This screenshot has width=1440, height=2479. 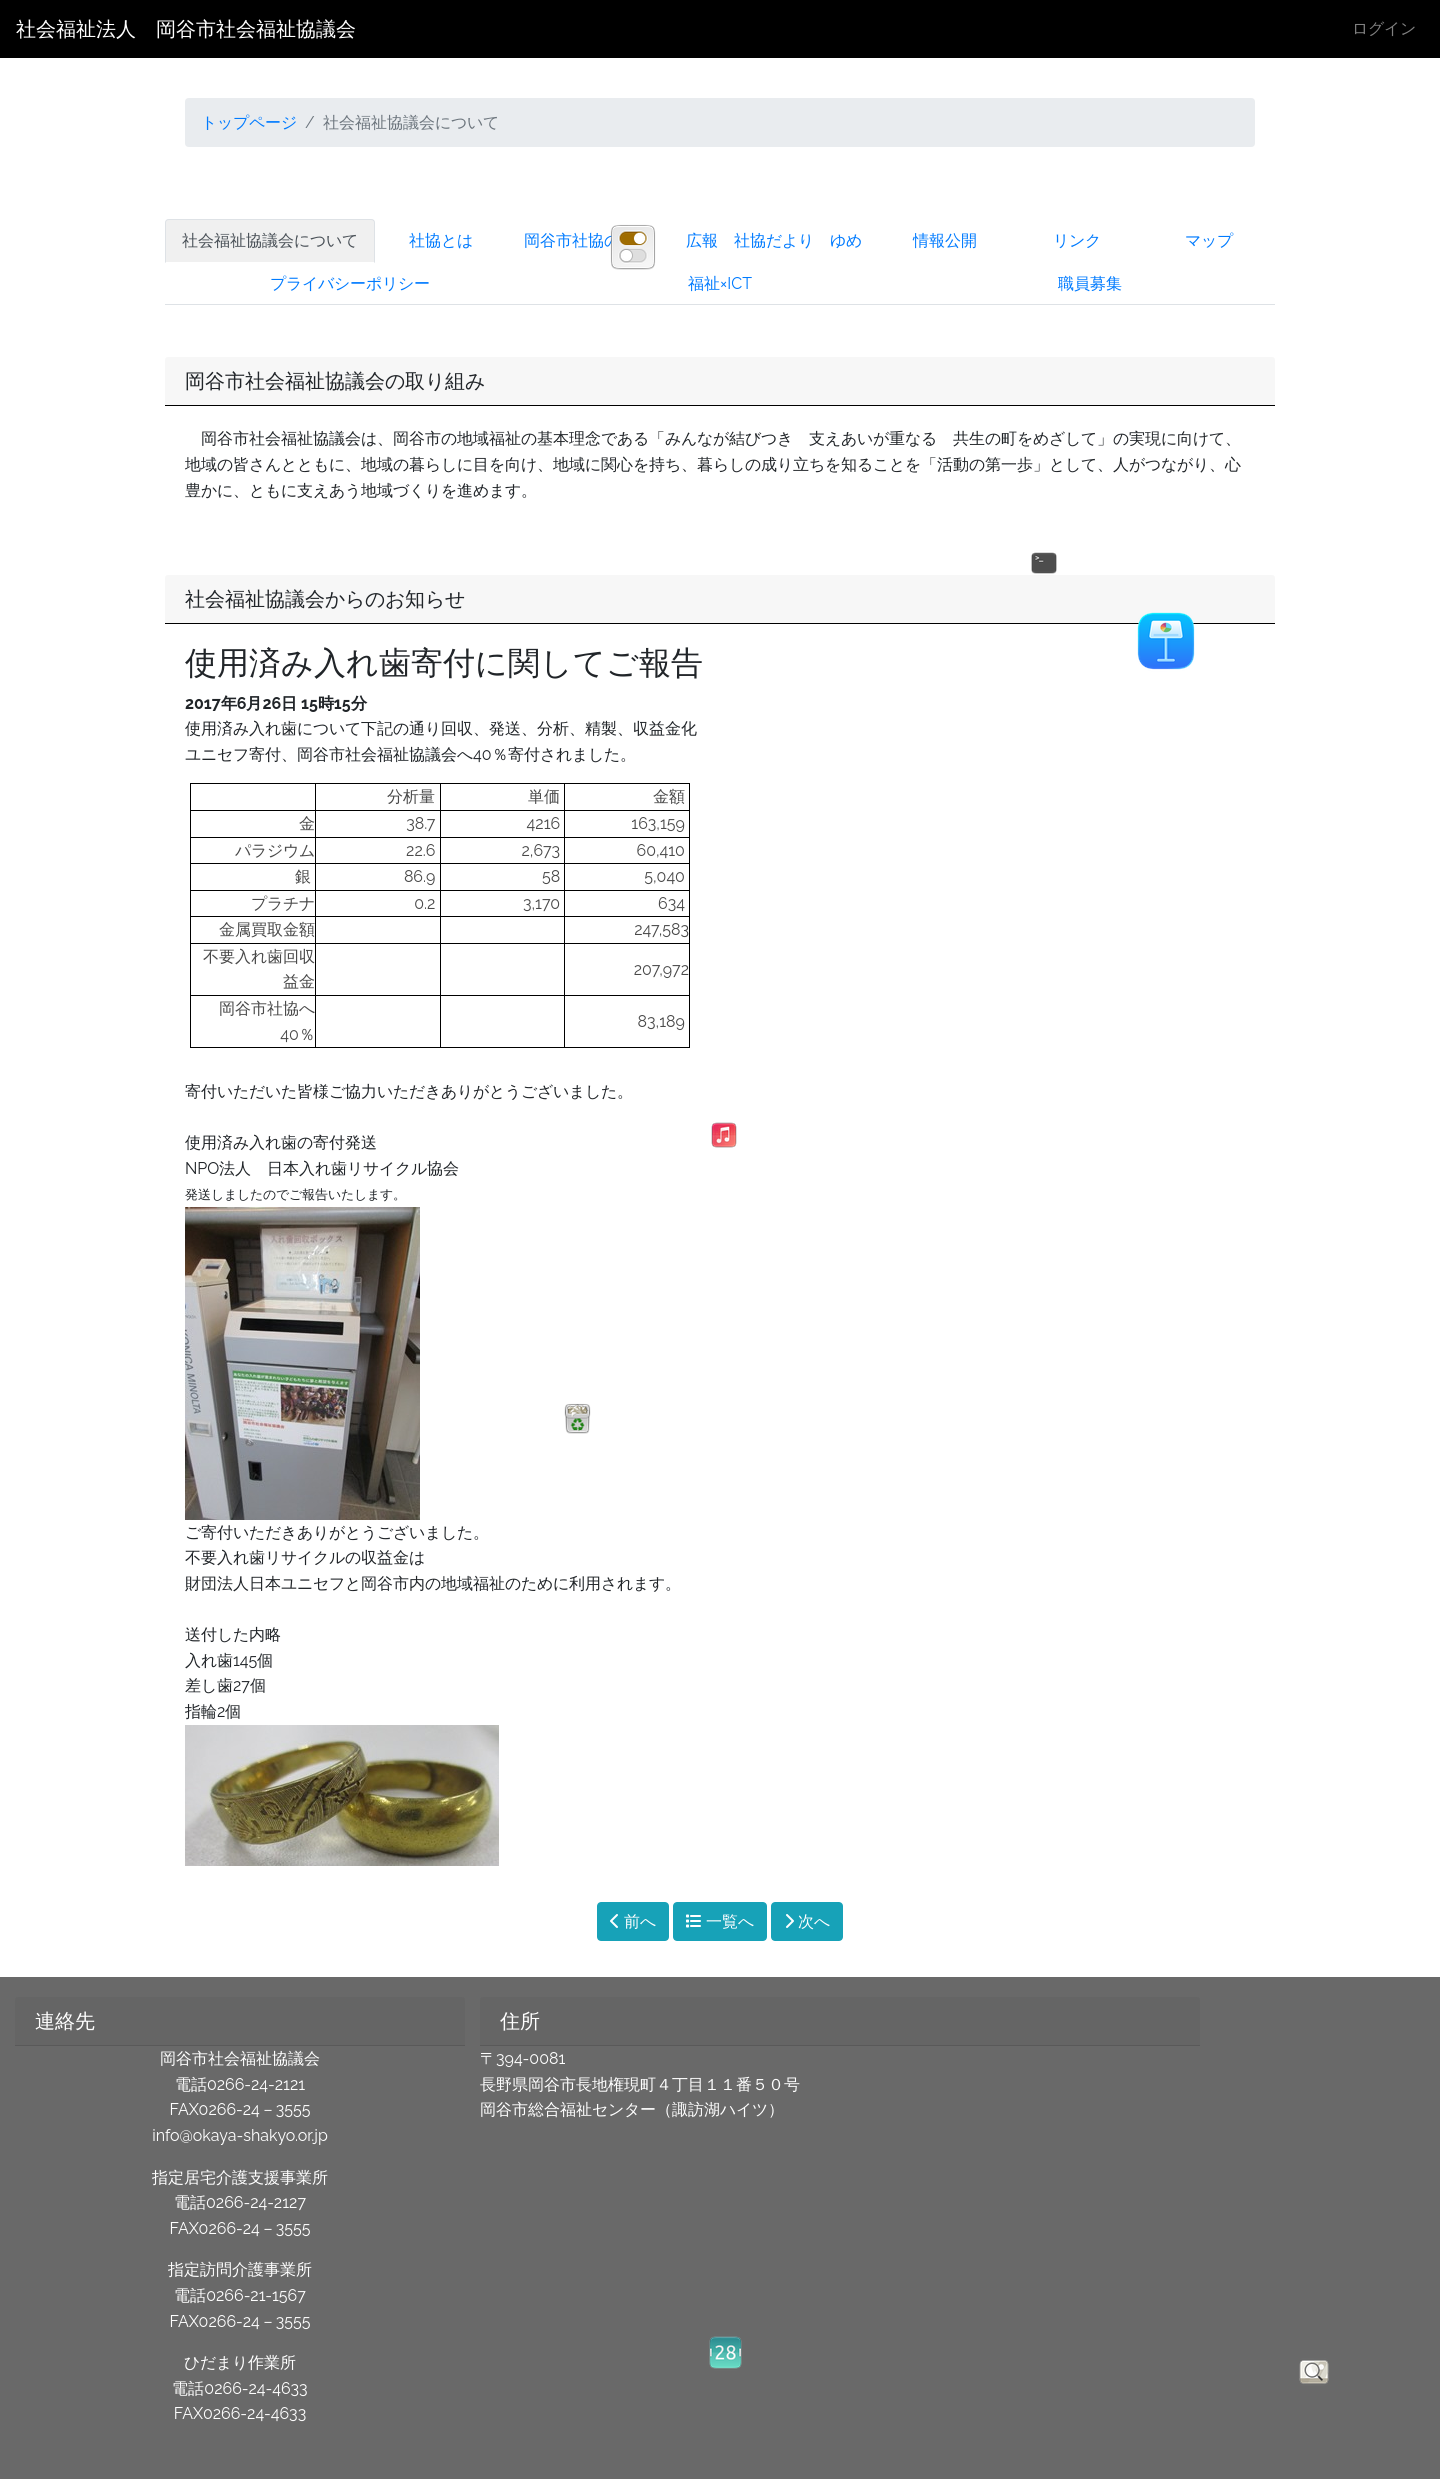 What do you see at coordinates (1314, 2372) in the screenshot?
I see `open eye of gnome image viewer` at bounding box center [1314, 2372].